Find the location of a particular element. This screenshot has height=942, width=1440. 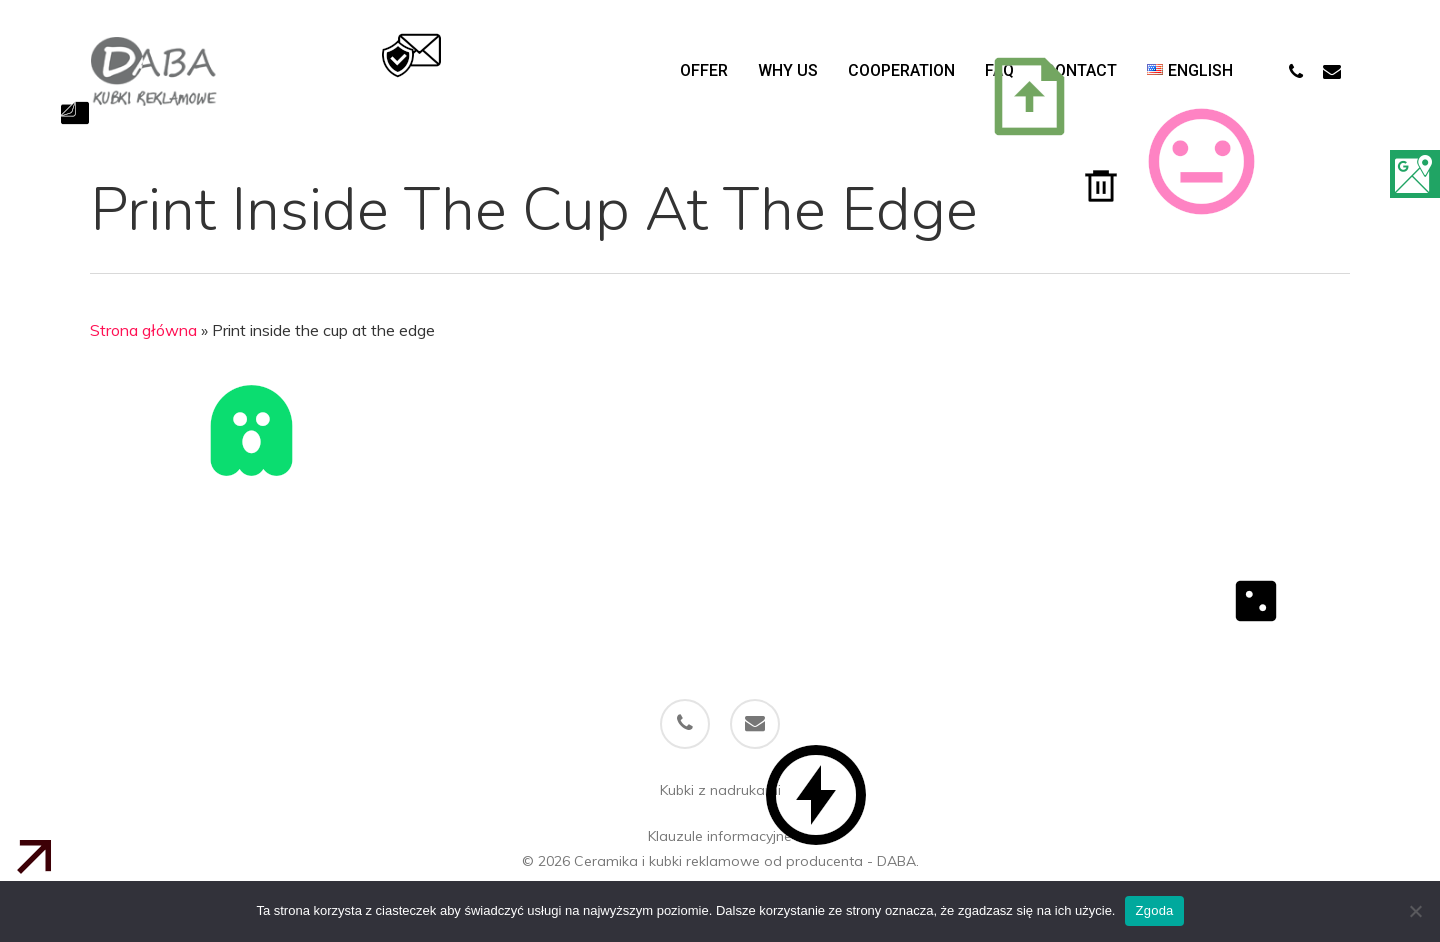

roll the dice or randomize selection is located at coordinates (1256, 601).